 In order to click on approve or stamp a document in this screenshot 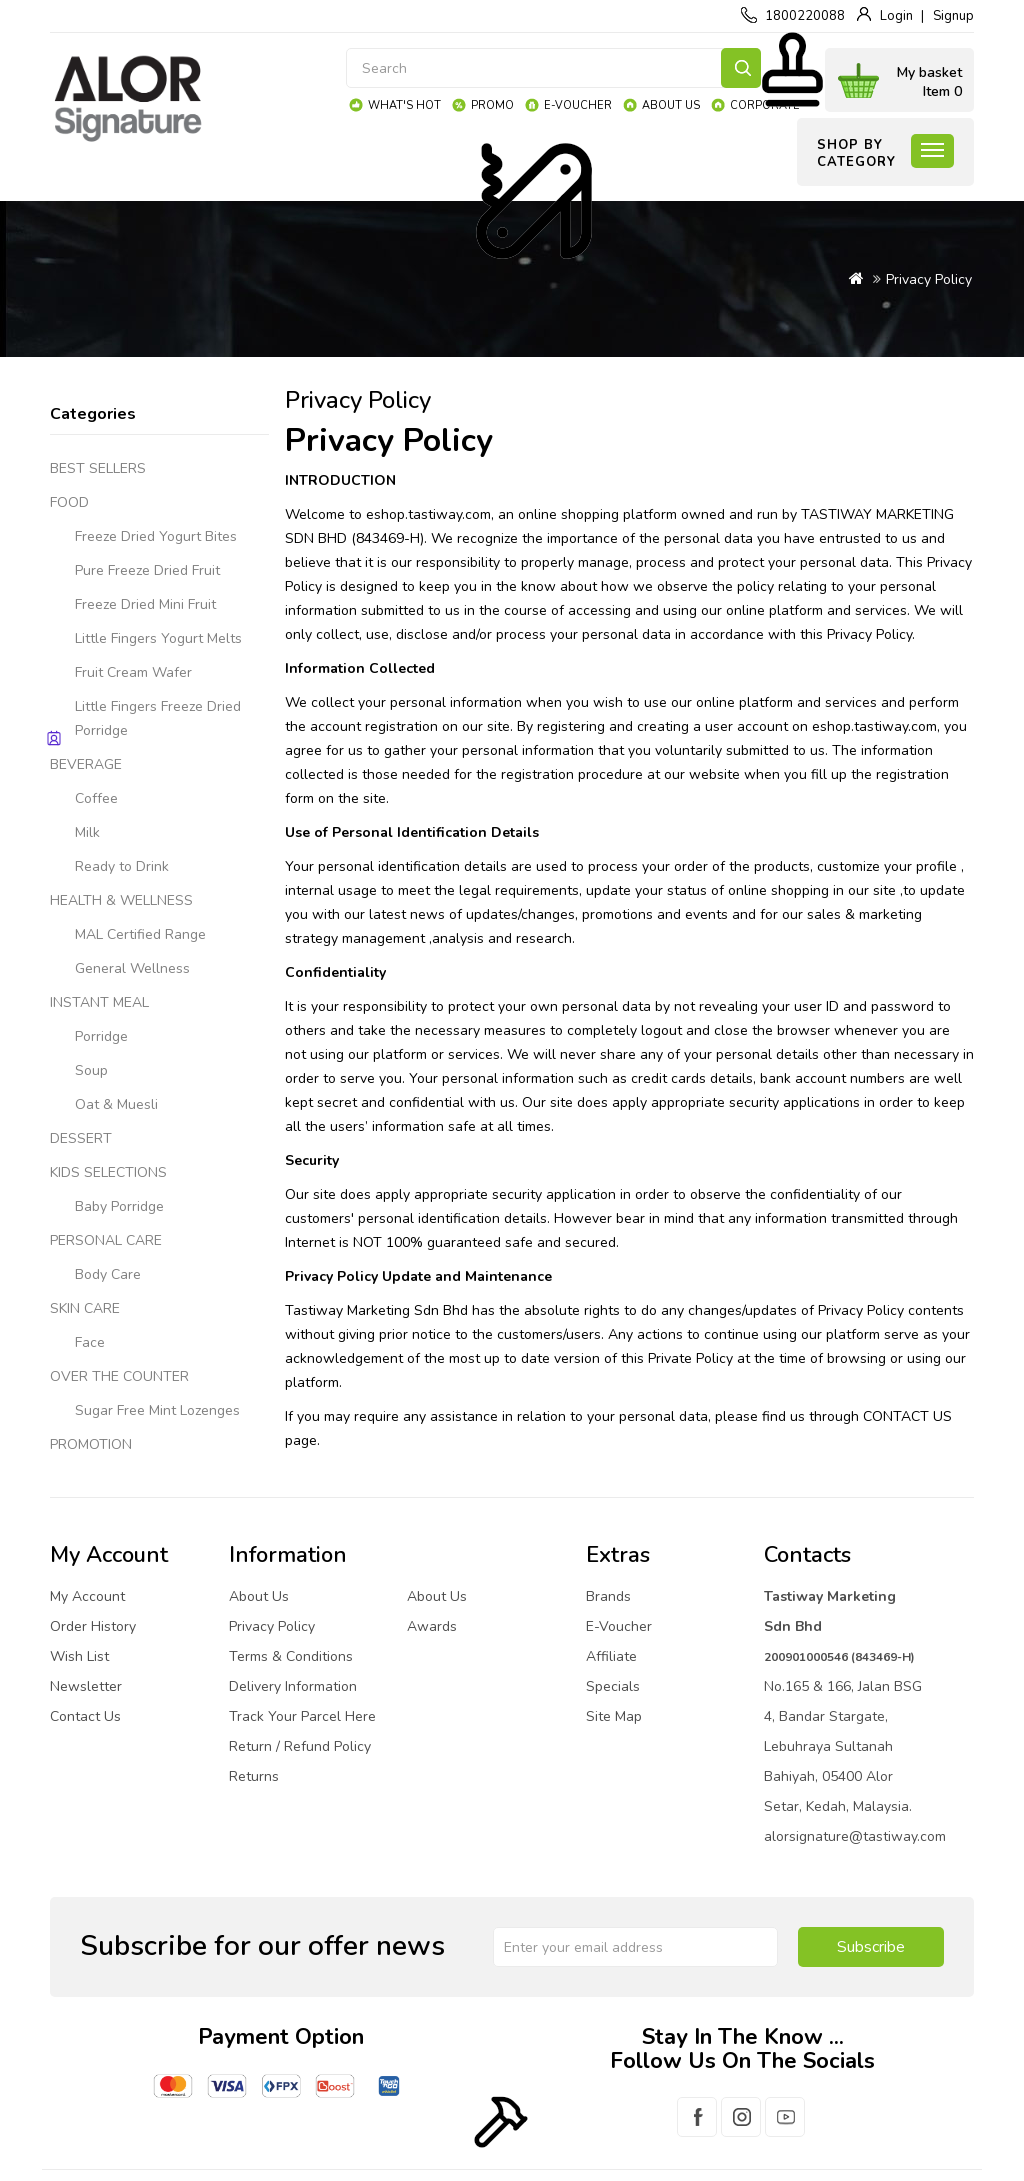, I will do `click(792, 69)`.